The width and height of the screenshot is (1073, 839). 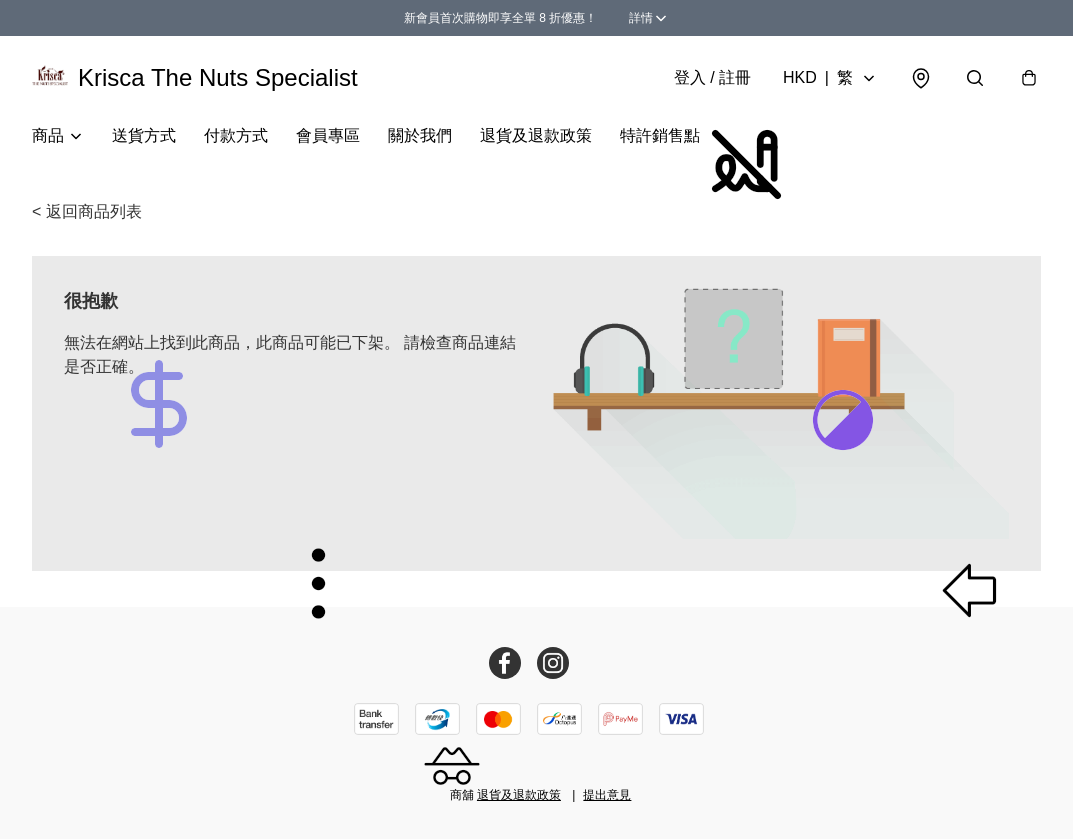 I want to click on open more options menu, so click(x=318, y=583).